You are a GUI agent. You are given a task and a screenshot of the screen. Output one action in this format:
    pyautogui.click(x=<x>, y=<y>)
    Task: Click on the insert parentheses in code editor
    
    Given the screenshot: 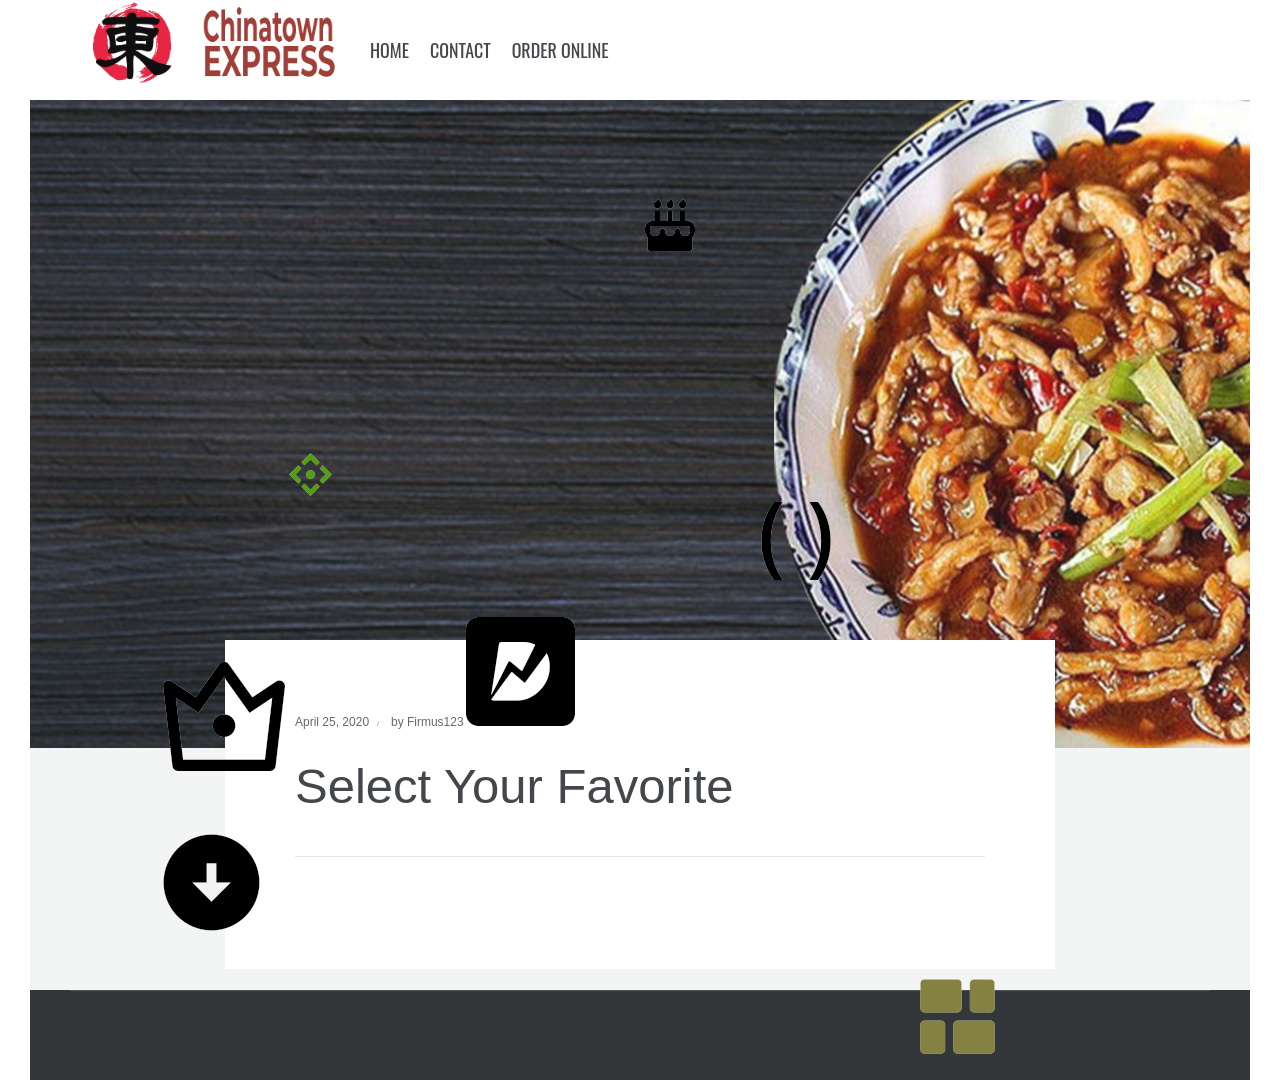 What is the action you would take?
    pyautogui.click(x=796, y=541)
    